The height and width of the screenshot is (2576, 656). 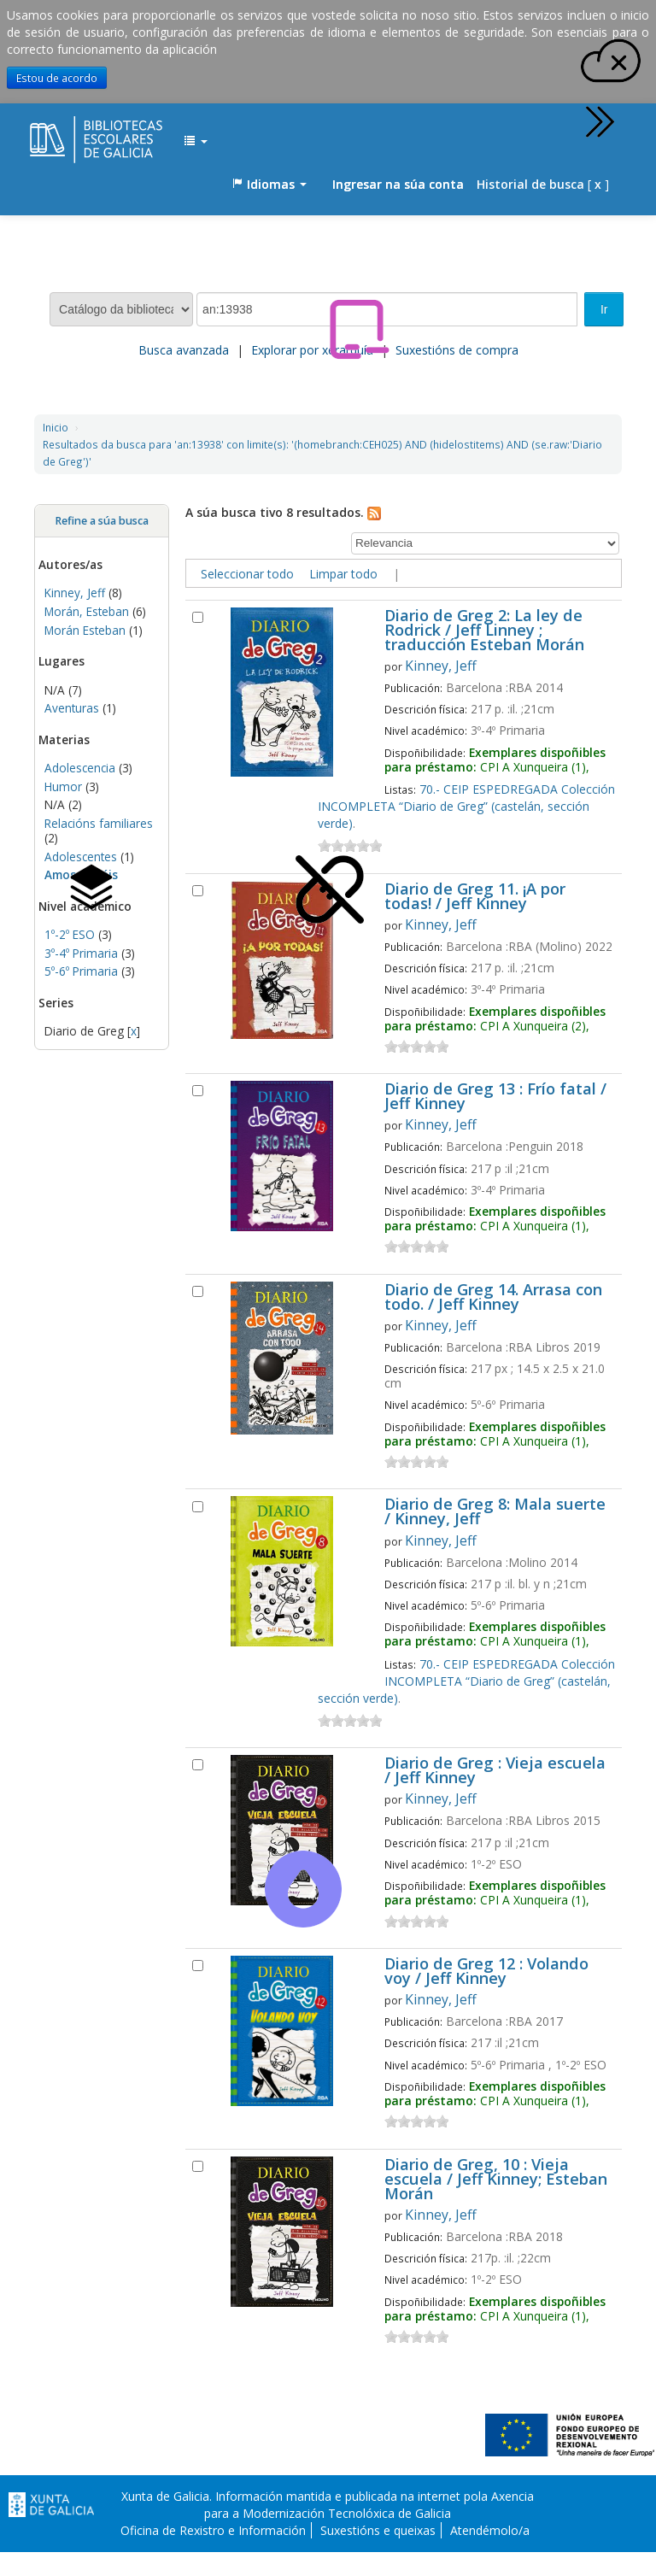 What do you see at coordinates (611, 61) in the screenshot?
I see `disconnect from cloud storage` at bounding box center [611, 61].